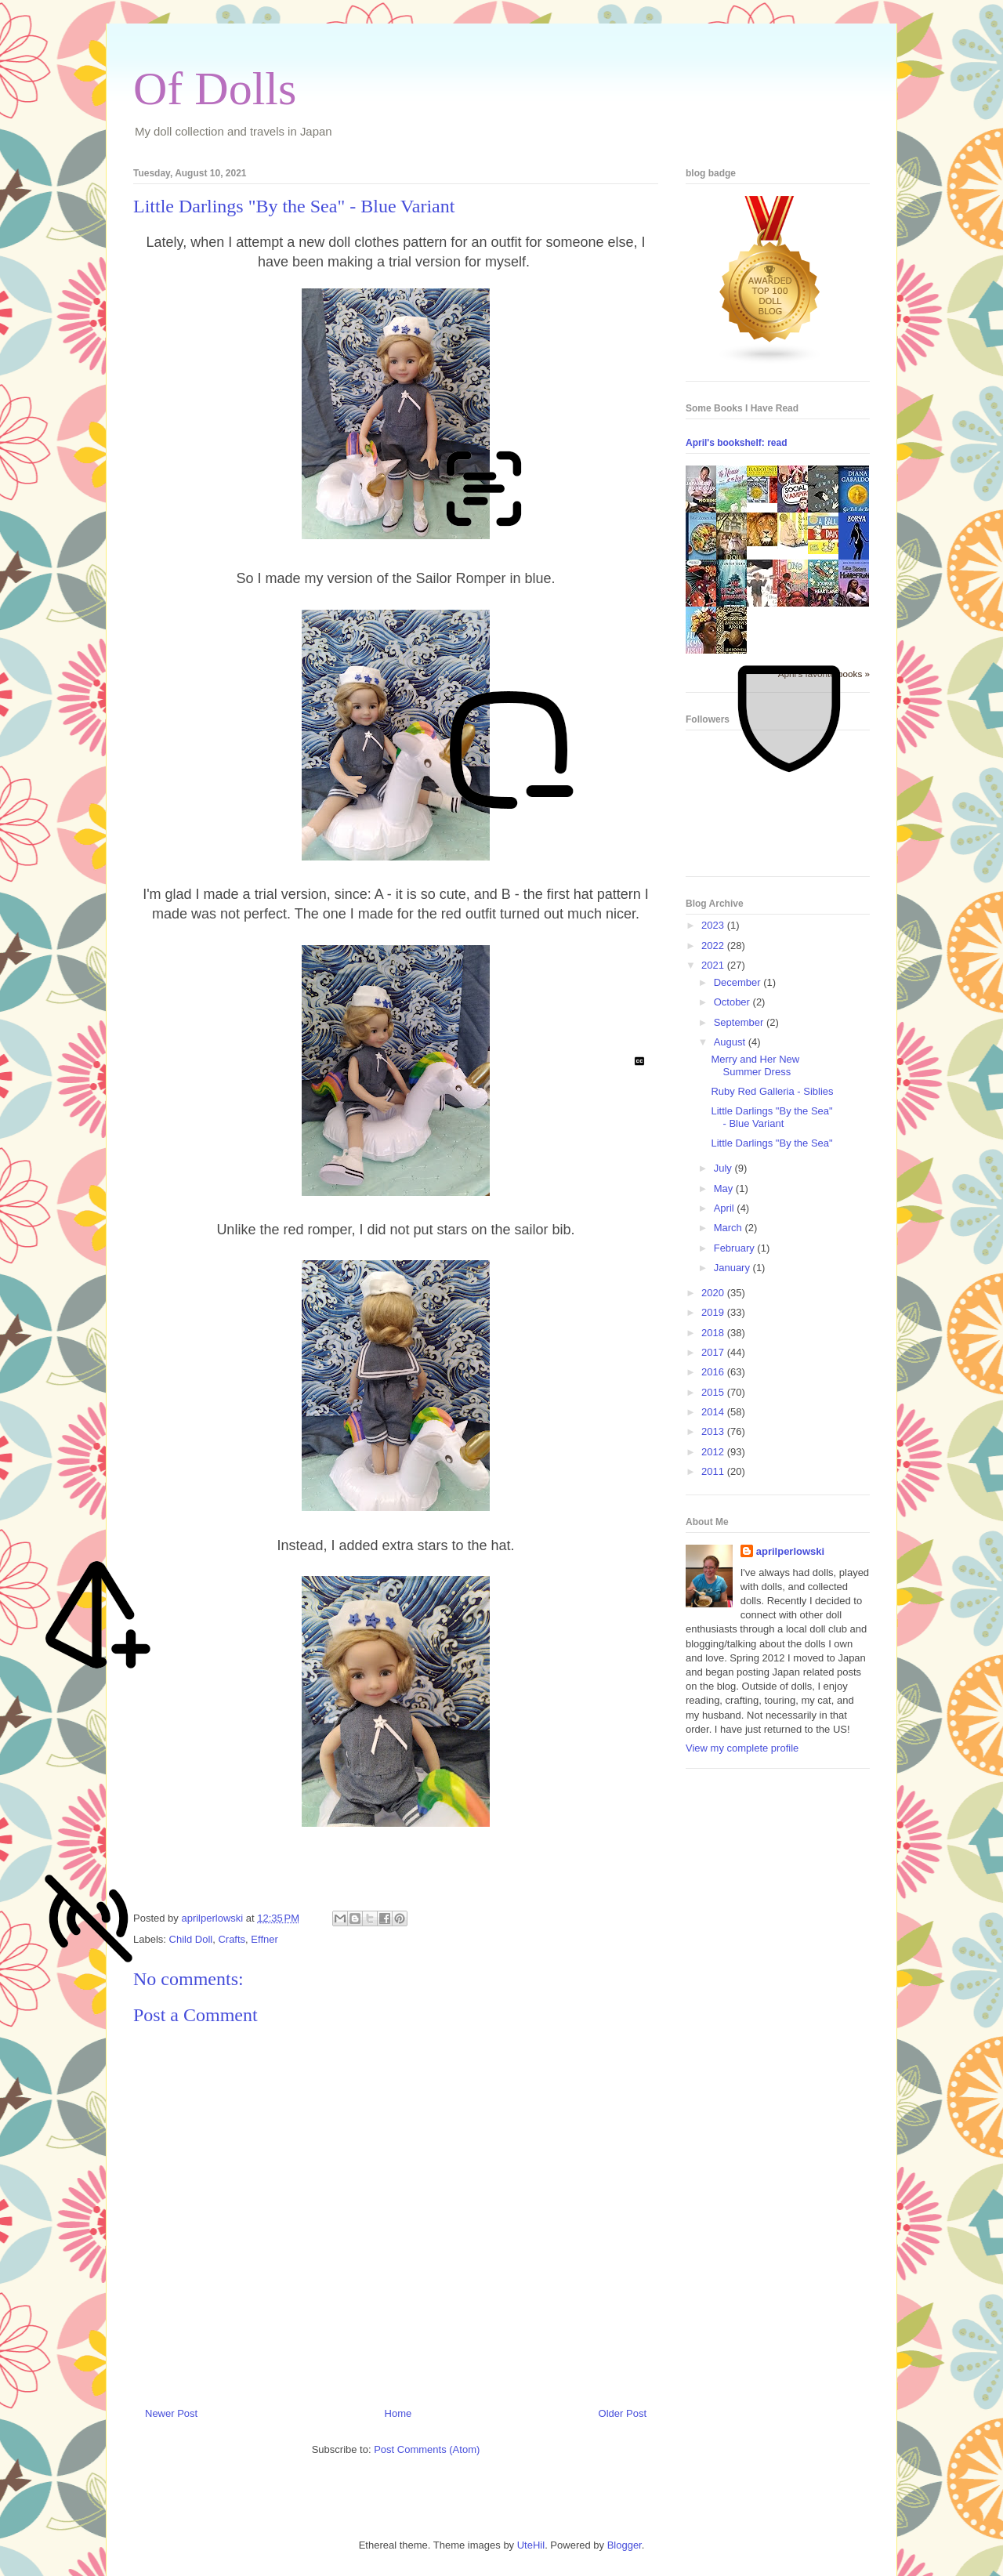 This screenshot has height=2576, width=1003. I want to click on access security or privacy settings, so click(789, 712).